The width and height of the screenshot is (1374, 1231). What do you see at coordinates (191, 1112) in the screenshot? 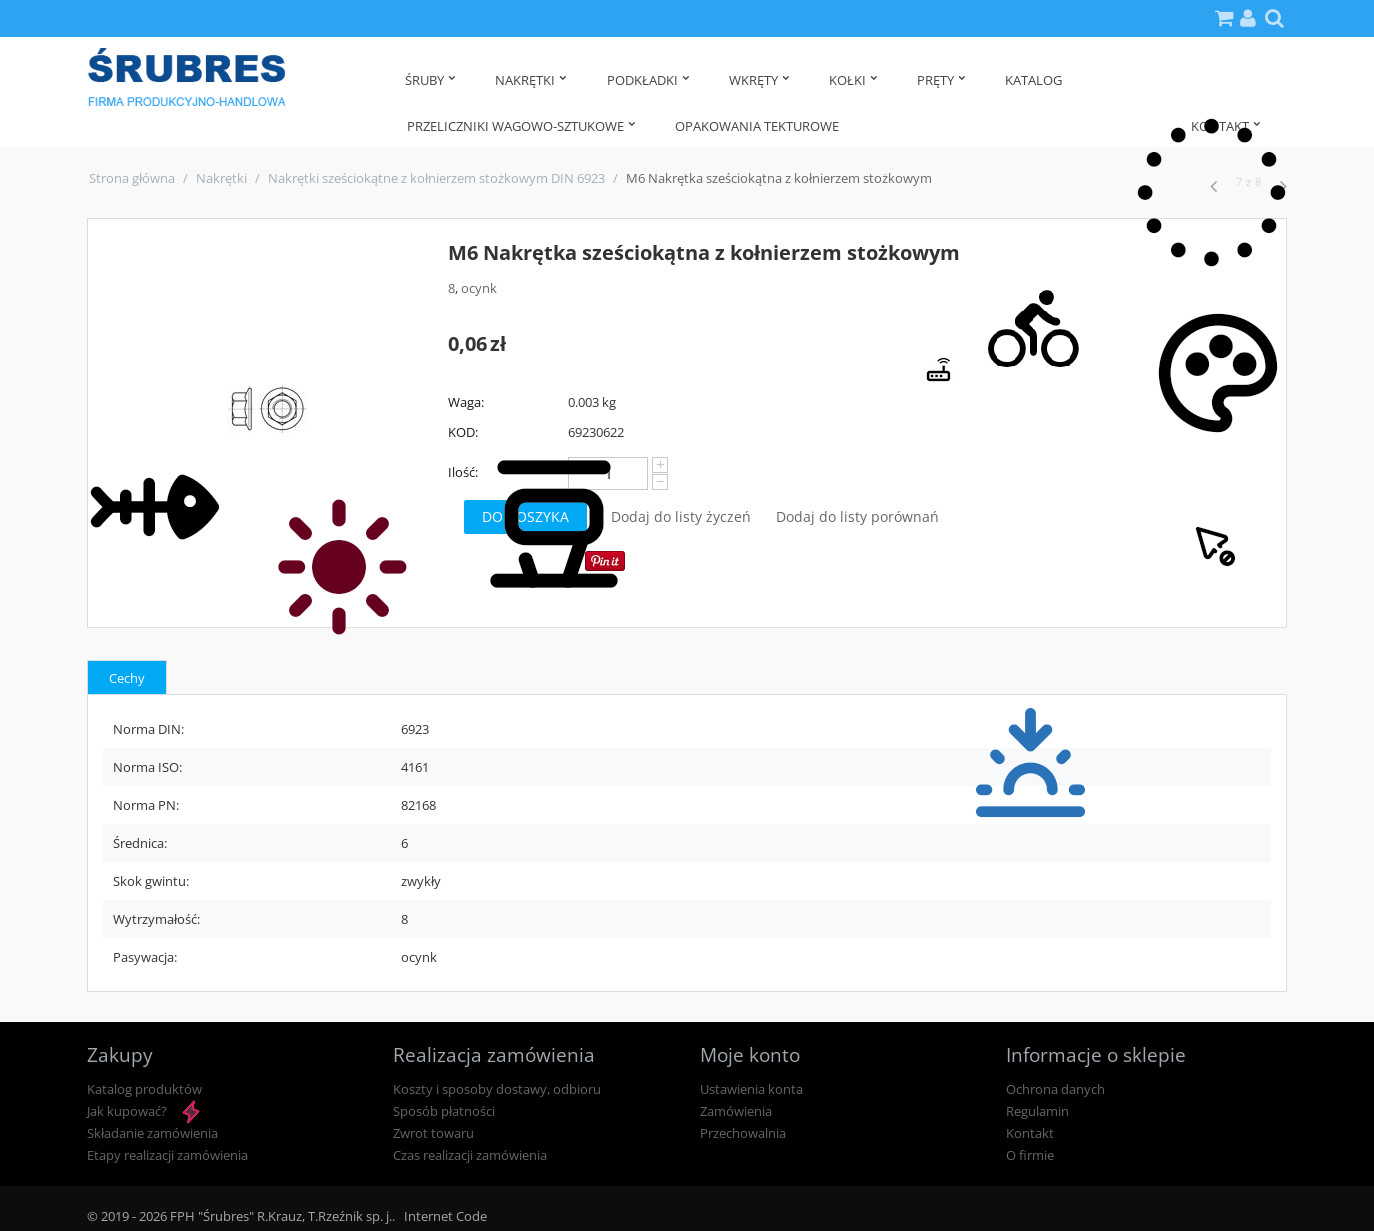
I see `quick actions or shortcuts` at bounding box center [191, 1112].